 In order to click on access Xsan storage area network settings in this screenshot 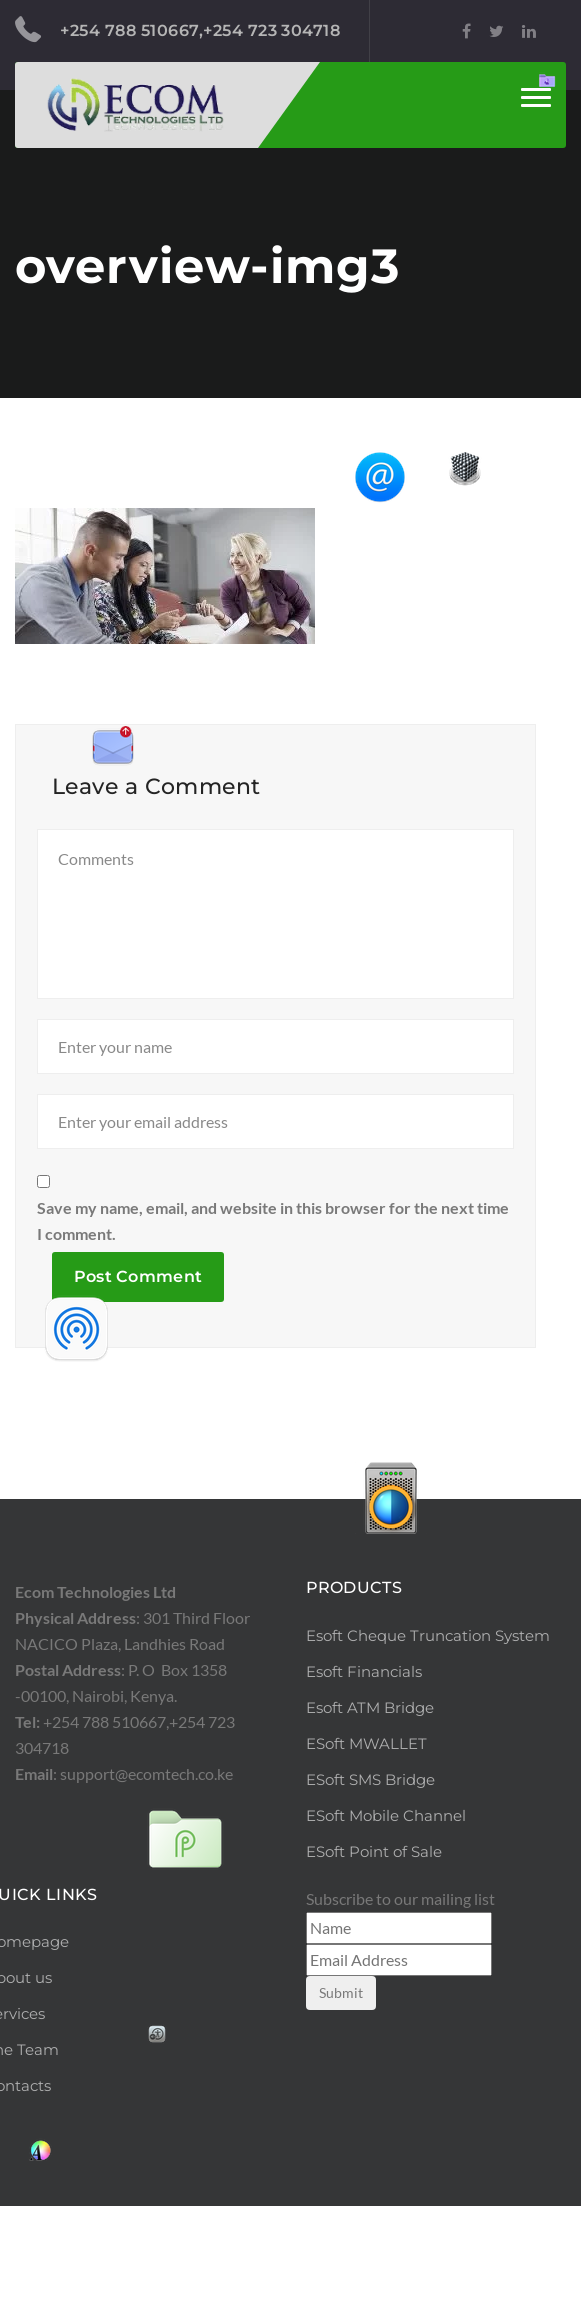, I will do `click(465, 469)`.